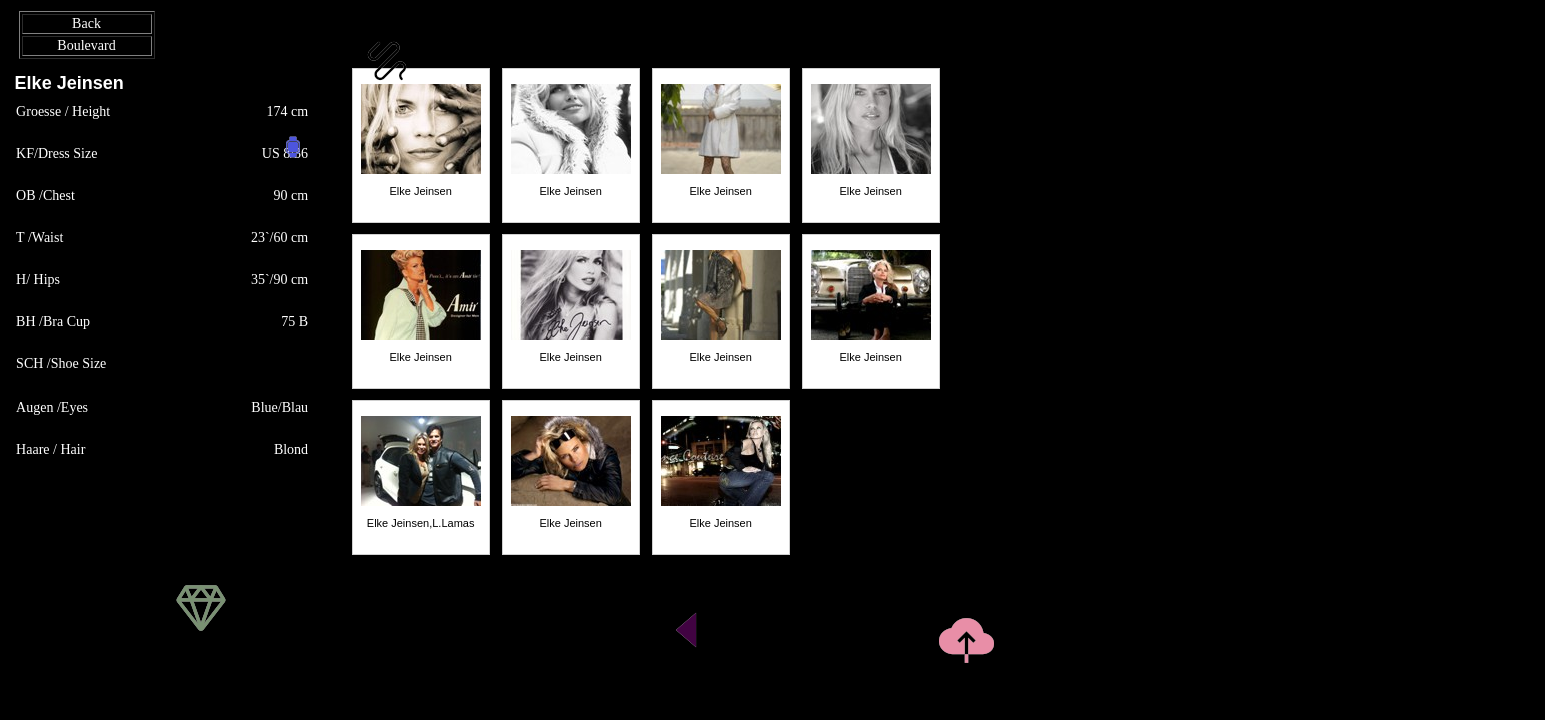 The height and width of the screenshot is (720, 1545). What do you see at coordinates (686, 630) in the screenshot?
I see `go back to the previous screen` at bounding box center [686, 630].